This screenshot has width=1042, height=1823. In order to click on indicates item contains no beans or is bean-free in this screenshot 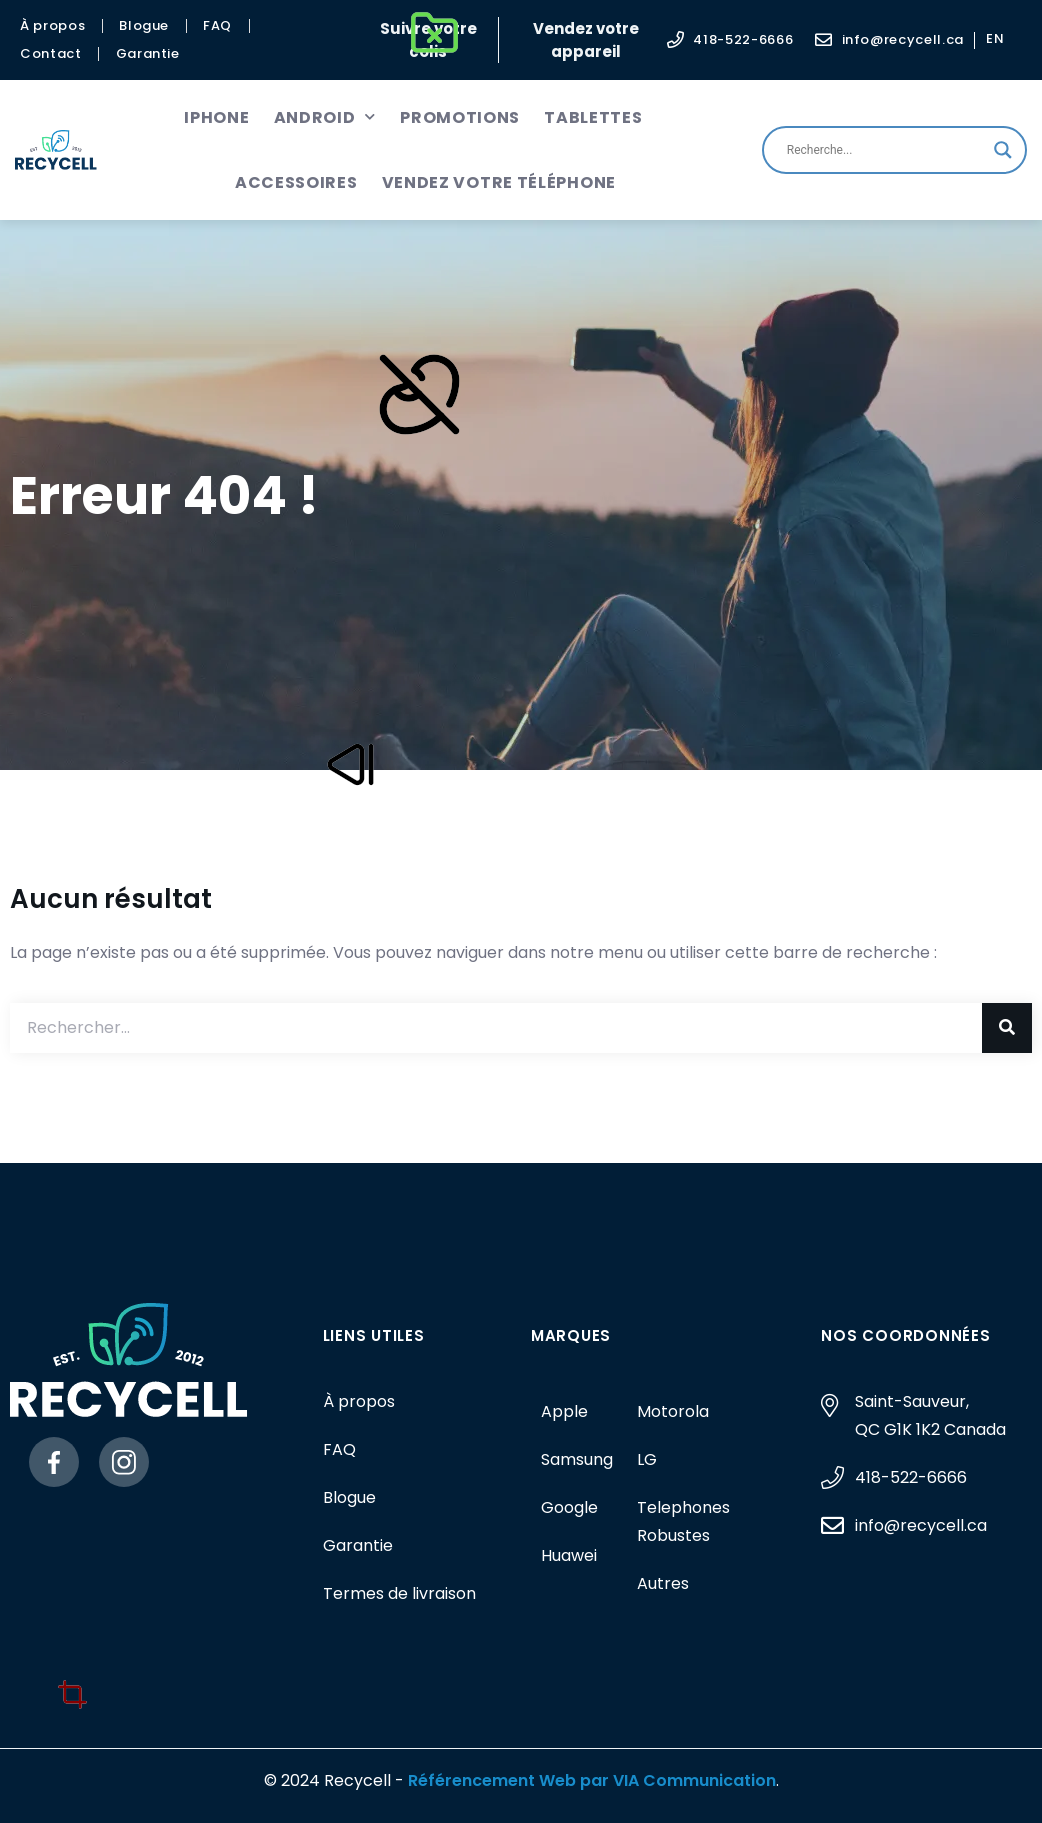, I will do `click(419, 394)`.